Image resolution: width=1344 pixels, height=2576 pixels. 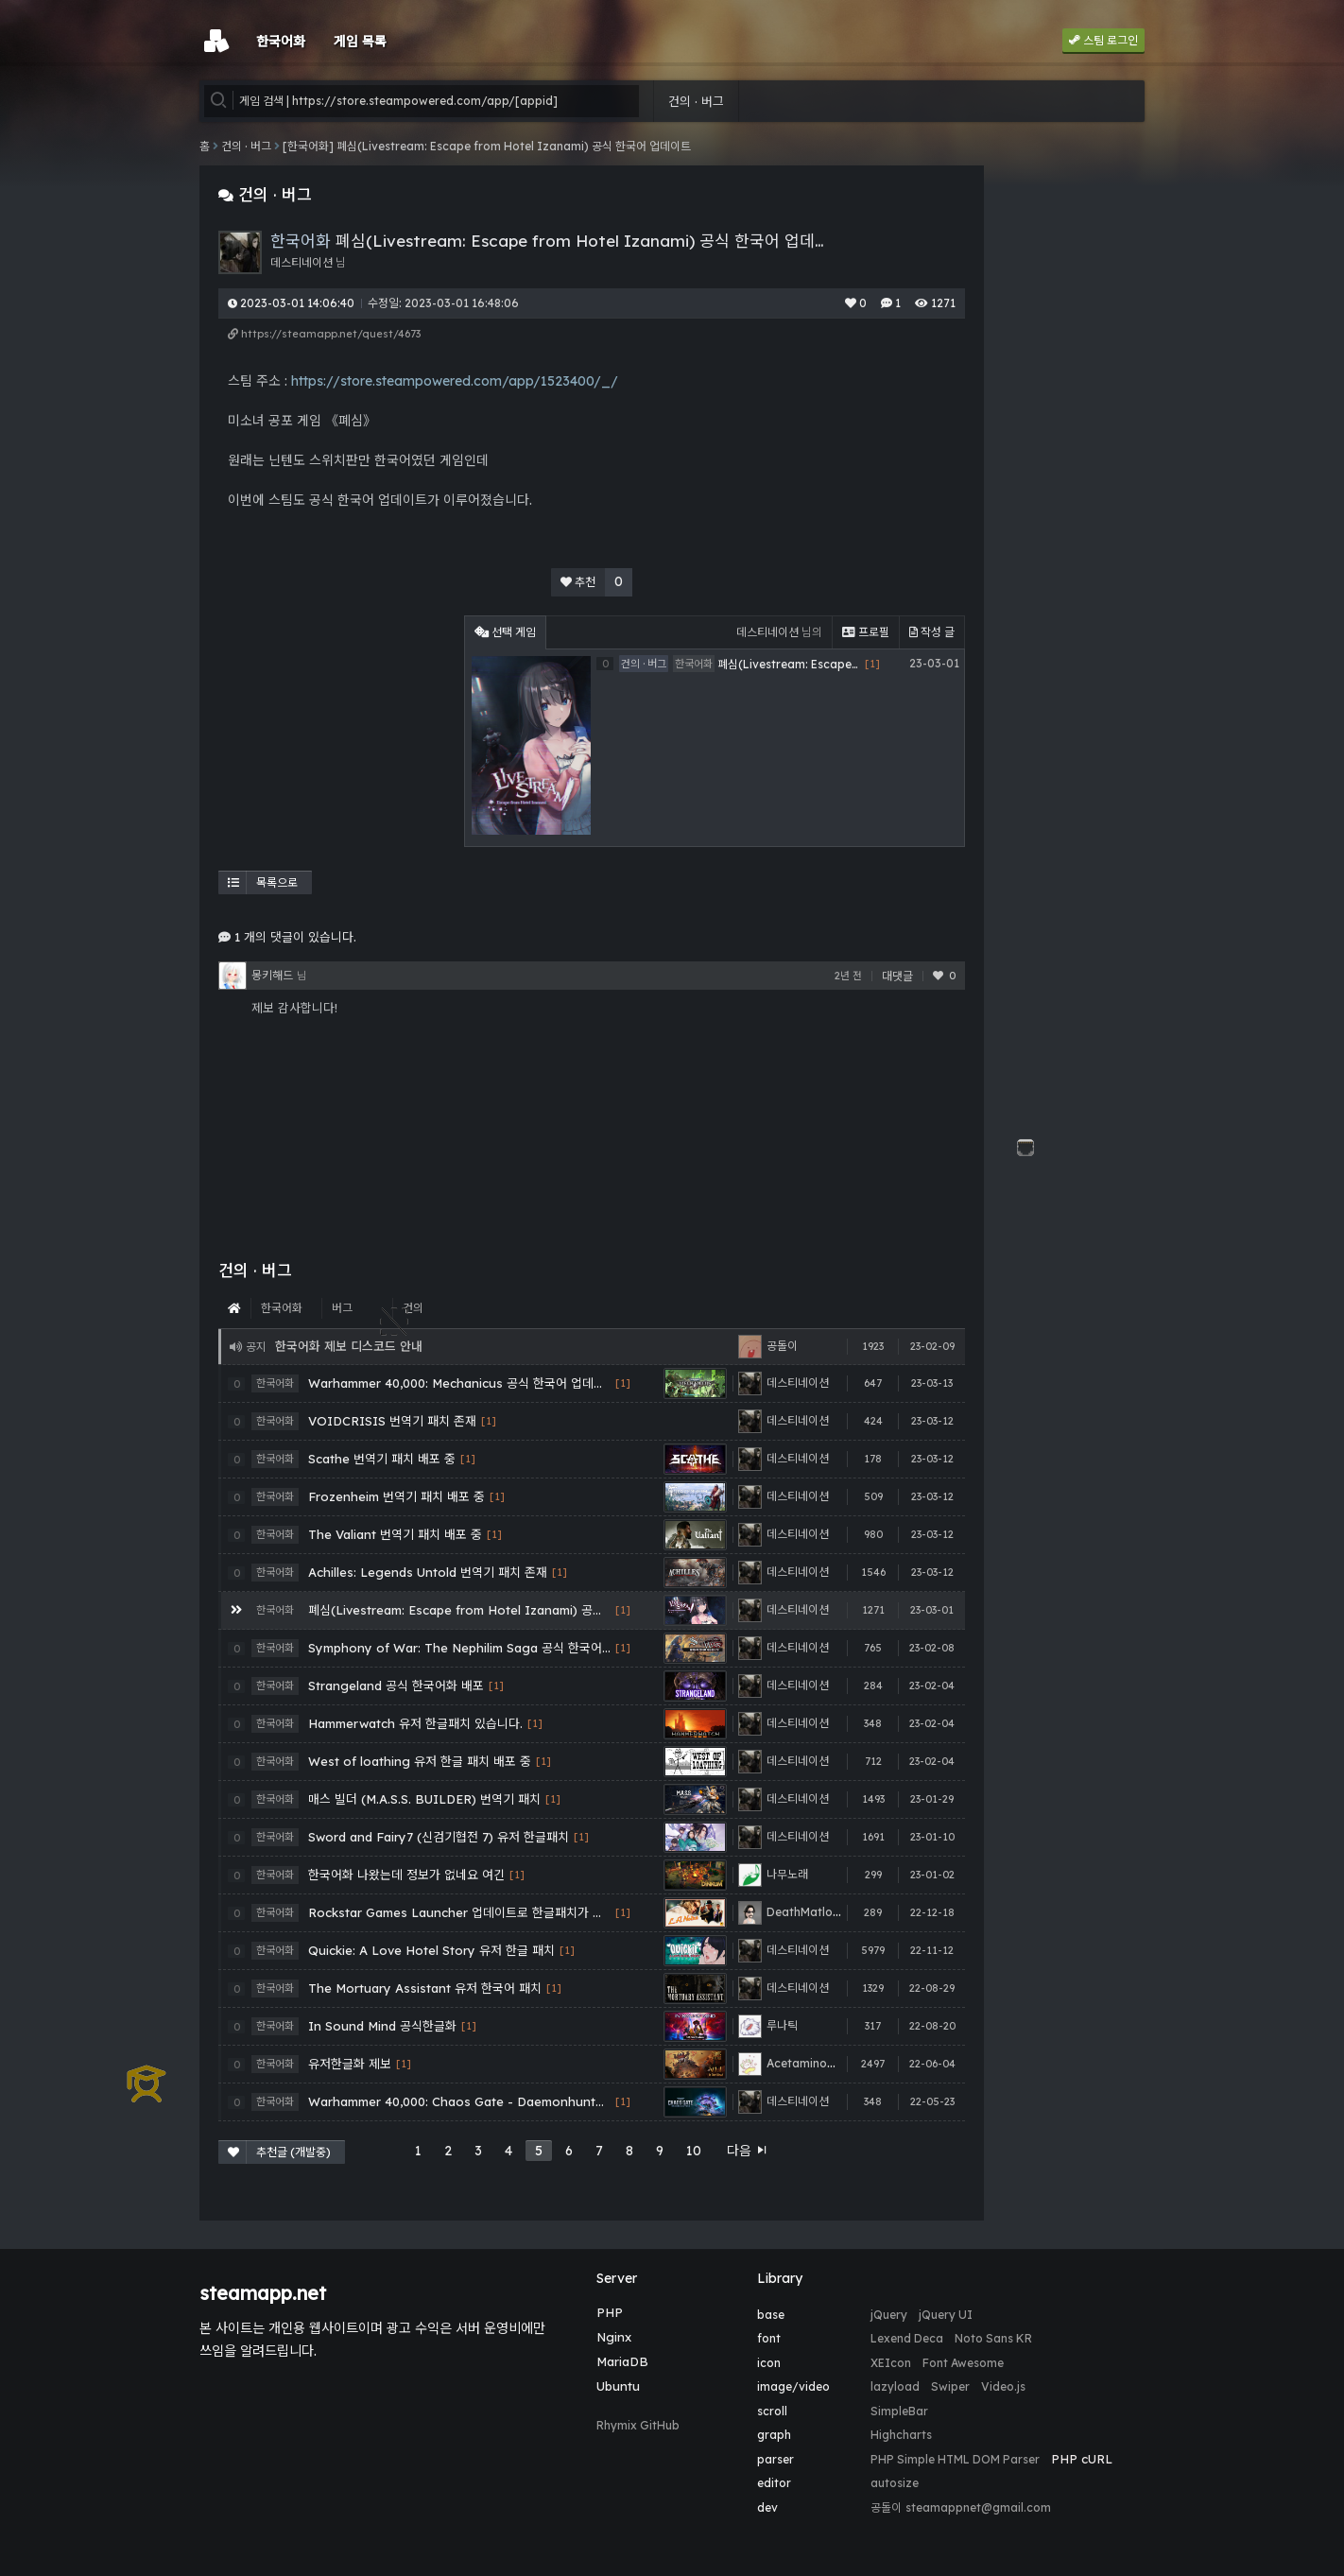 What do you see at coordinates (394, 1322) in the screenshot?
I see `deselect or clear current selection` at bounding box center [394, 1322].